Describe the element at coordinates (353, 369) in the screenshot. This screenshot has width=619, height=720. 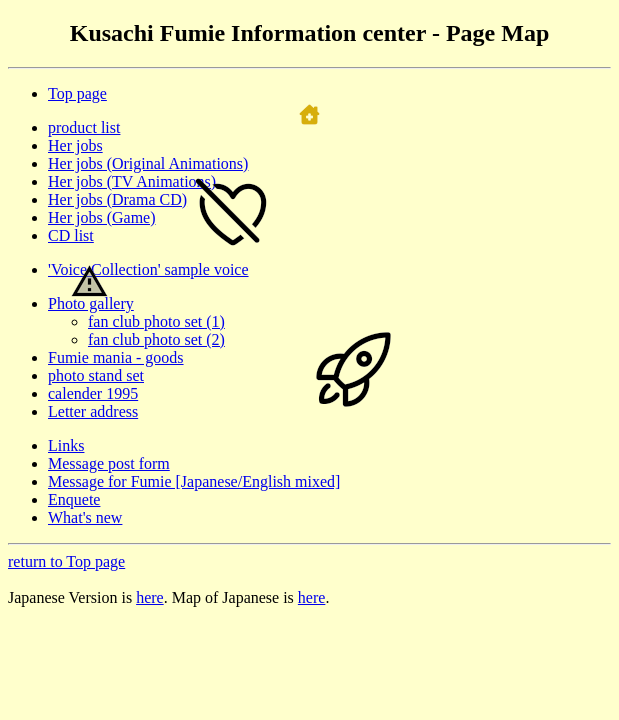
I see `launch or deploy a project` at that location.